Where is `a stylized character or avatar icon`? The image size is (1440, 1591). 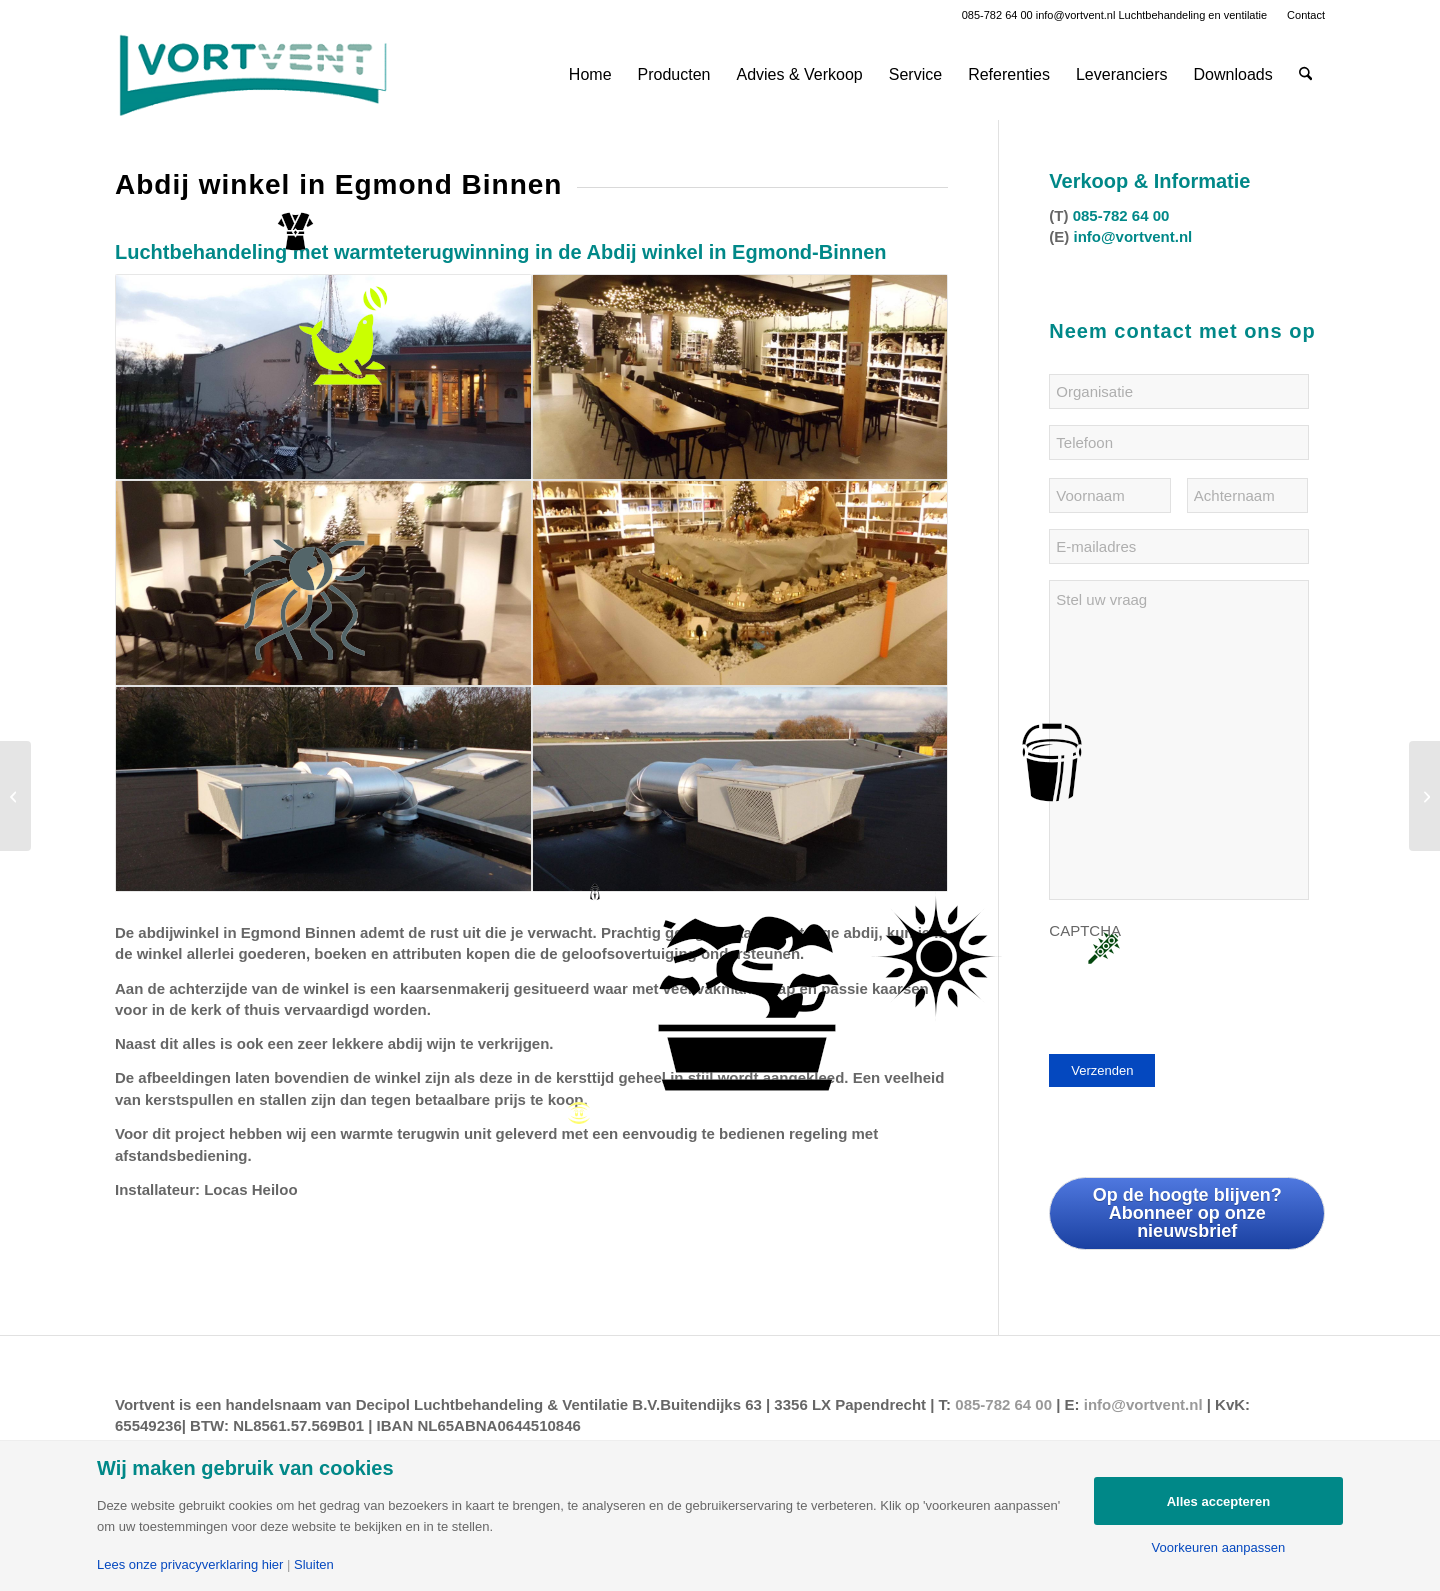
a stylized character or avatar icon is located at coordinates (579, 1113).